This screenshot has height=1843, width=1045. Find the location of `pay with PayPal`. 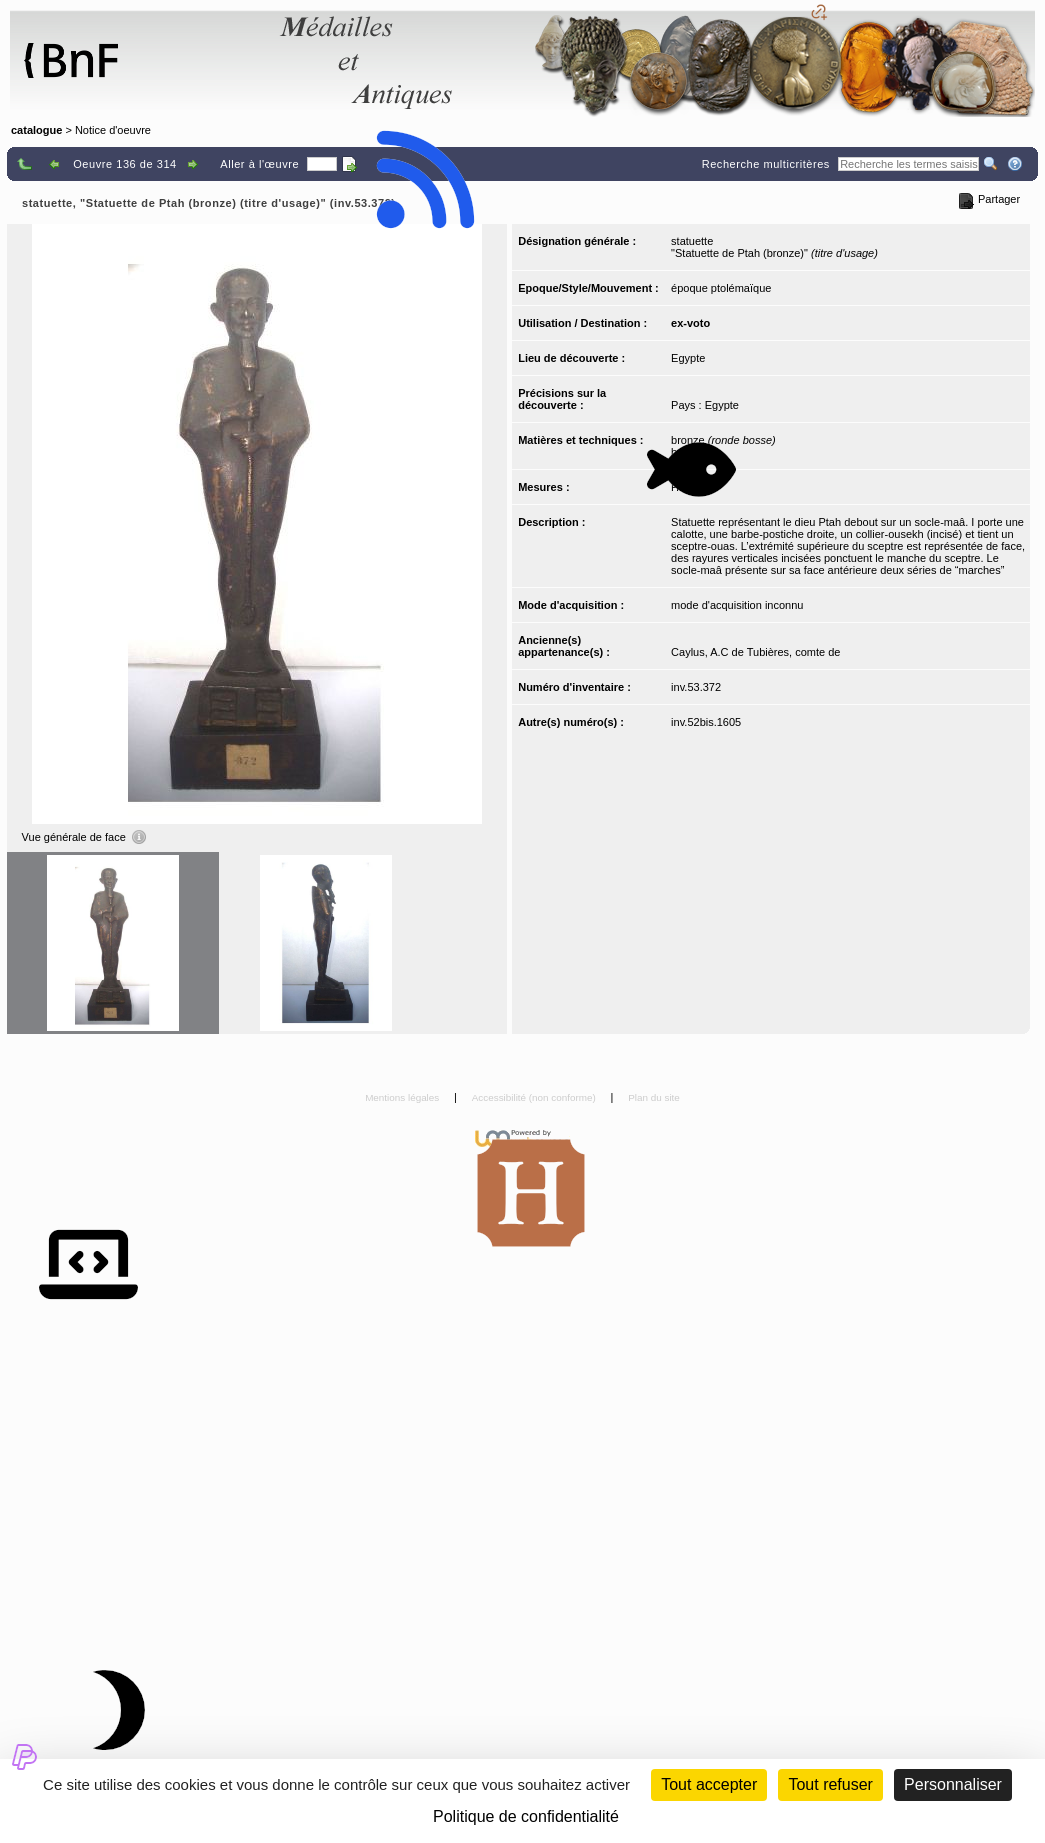

pay with PayPal is located at coordinates (24, 1757).